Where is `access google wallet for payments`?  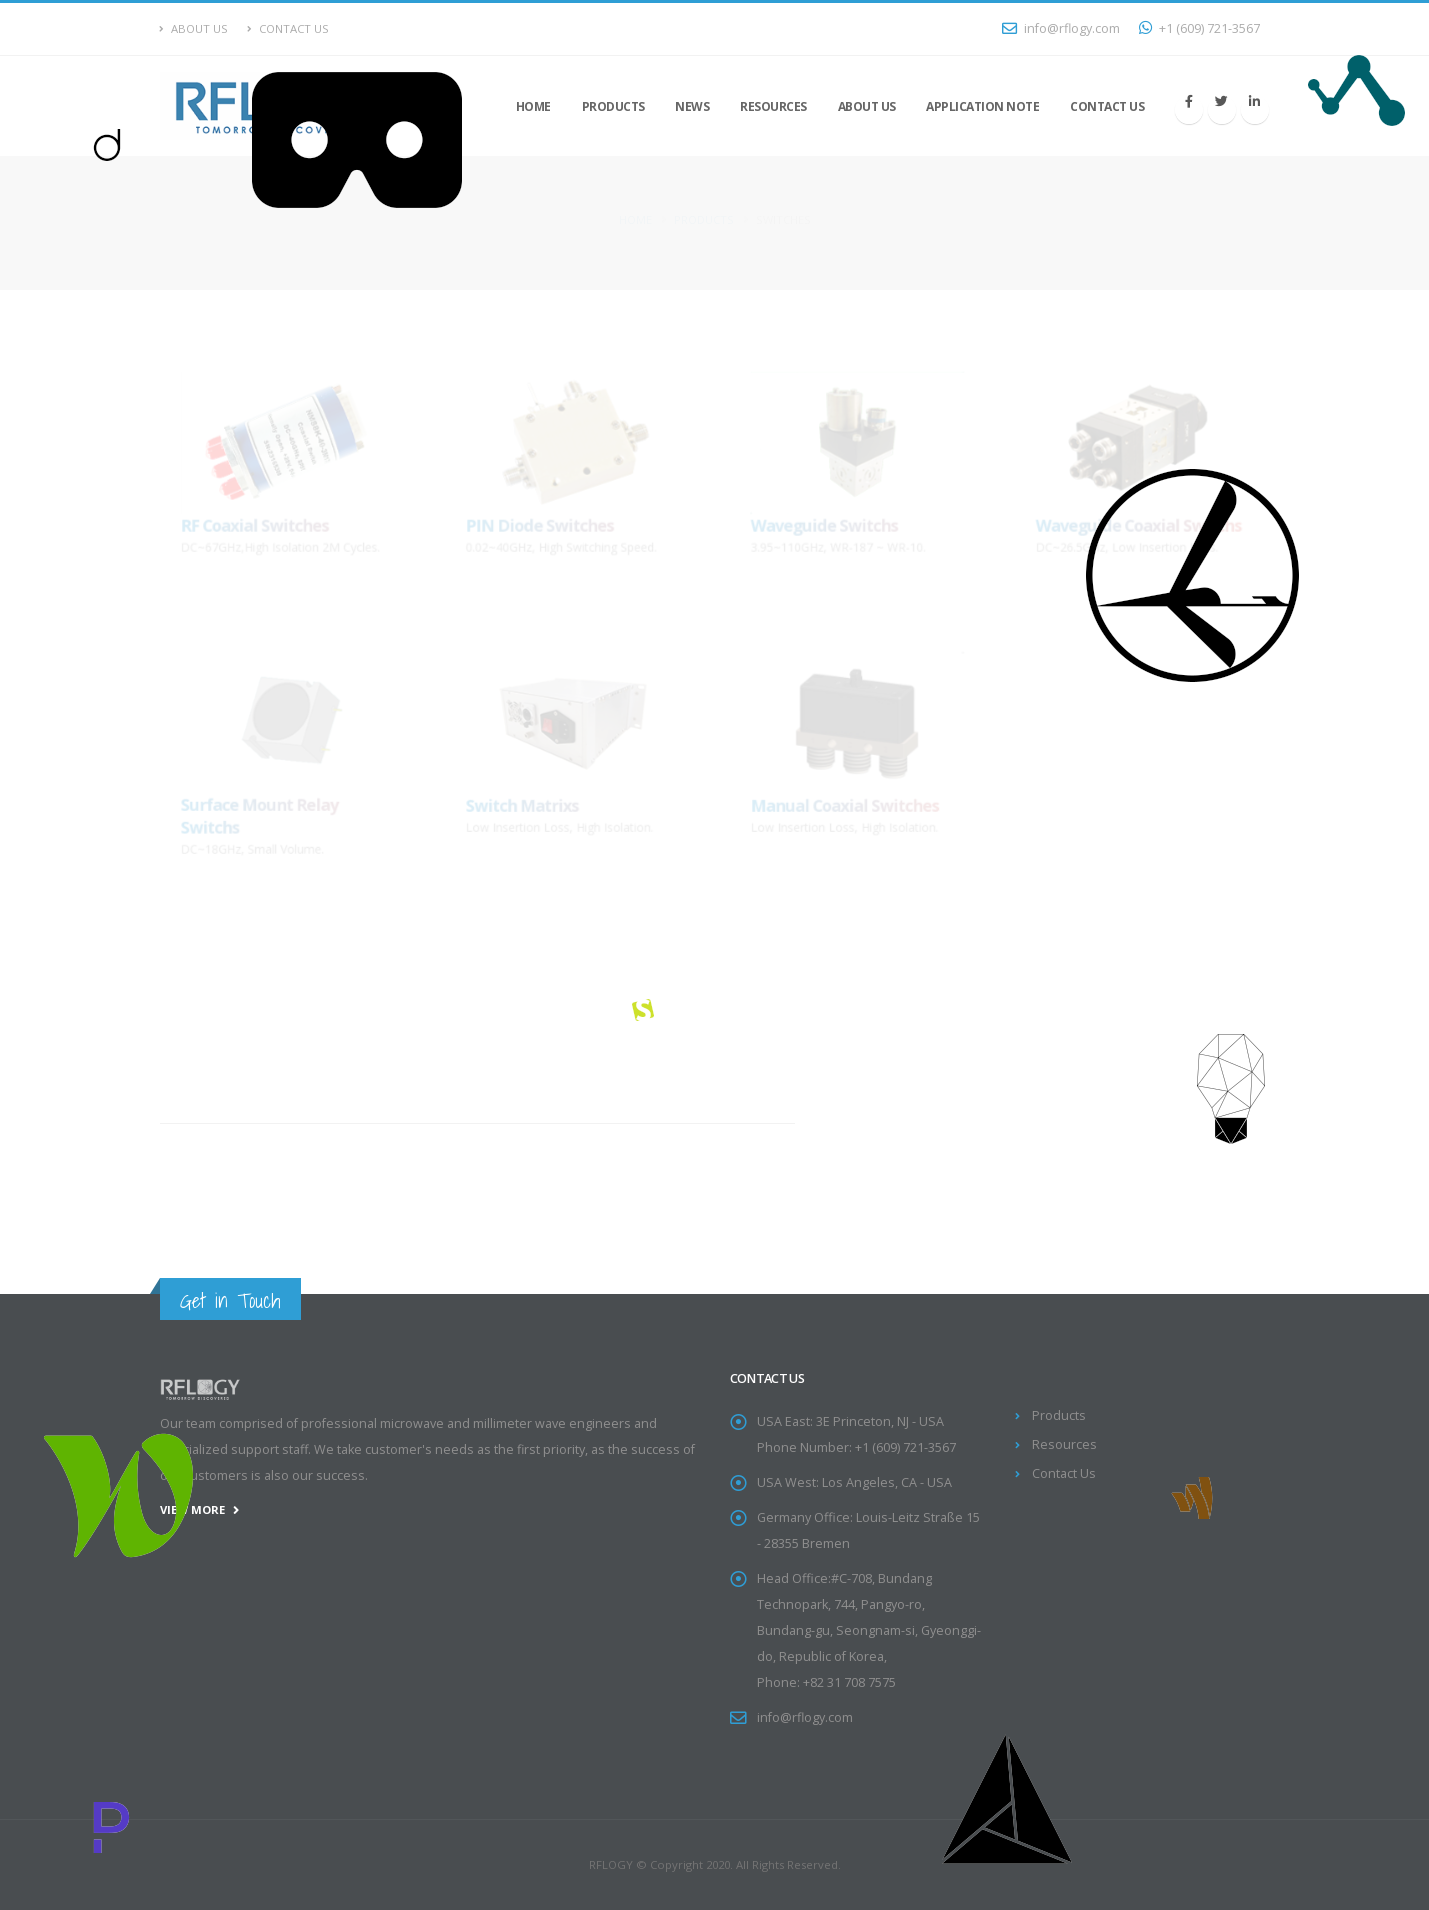
access google wallet for payments is located at coordinates (1192, 1498).